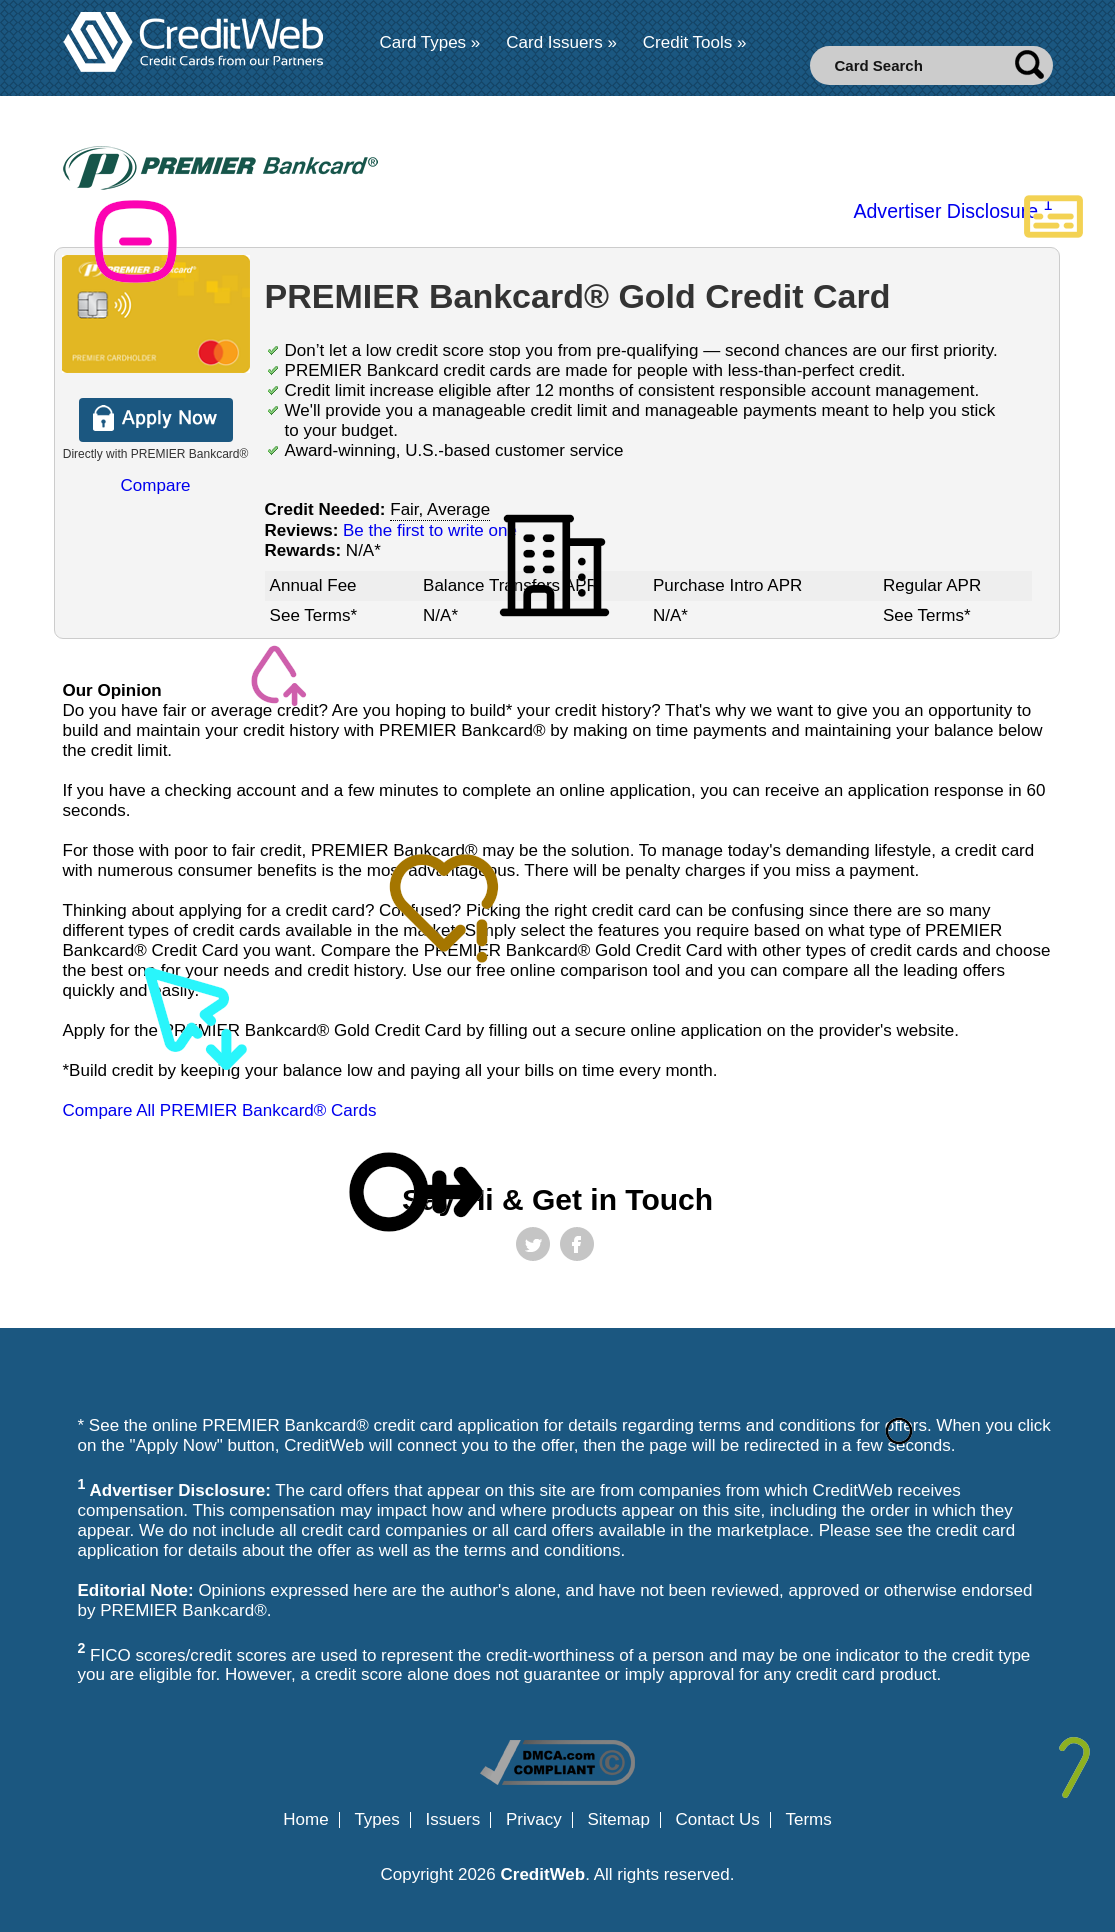 The image size is (1115, 1932). Describe the element at coordinates (190, 1013) in the screenshot. I see `scroll or navigate downward` at that location.